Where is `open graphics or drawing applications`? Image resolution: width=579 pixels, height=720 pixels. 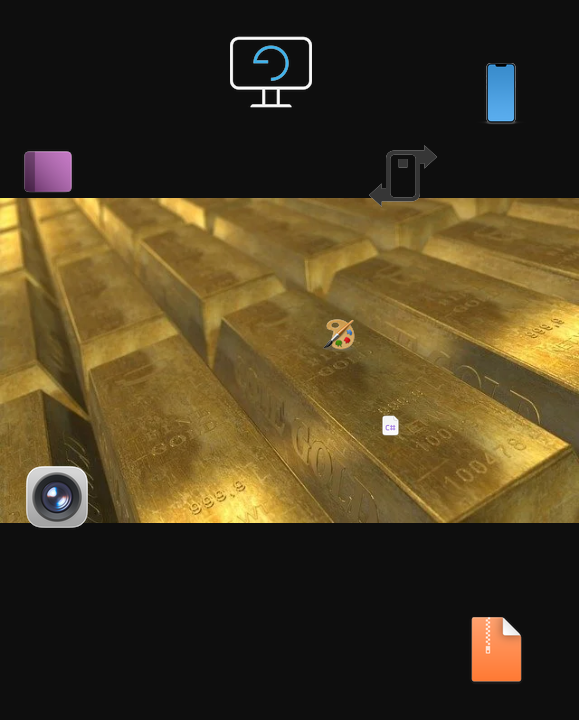
open graphics or drawing applications is located at coordinates (338, 335).